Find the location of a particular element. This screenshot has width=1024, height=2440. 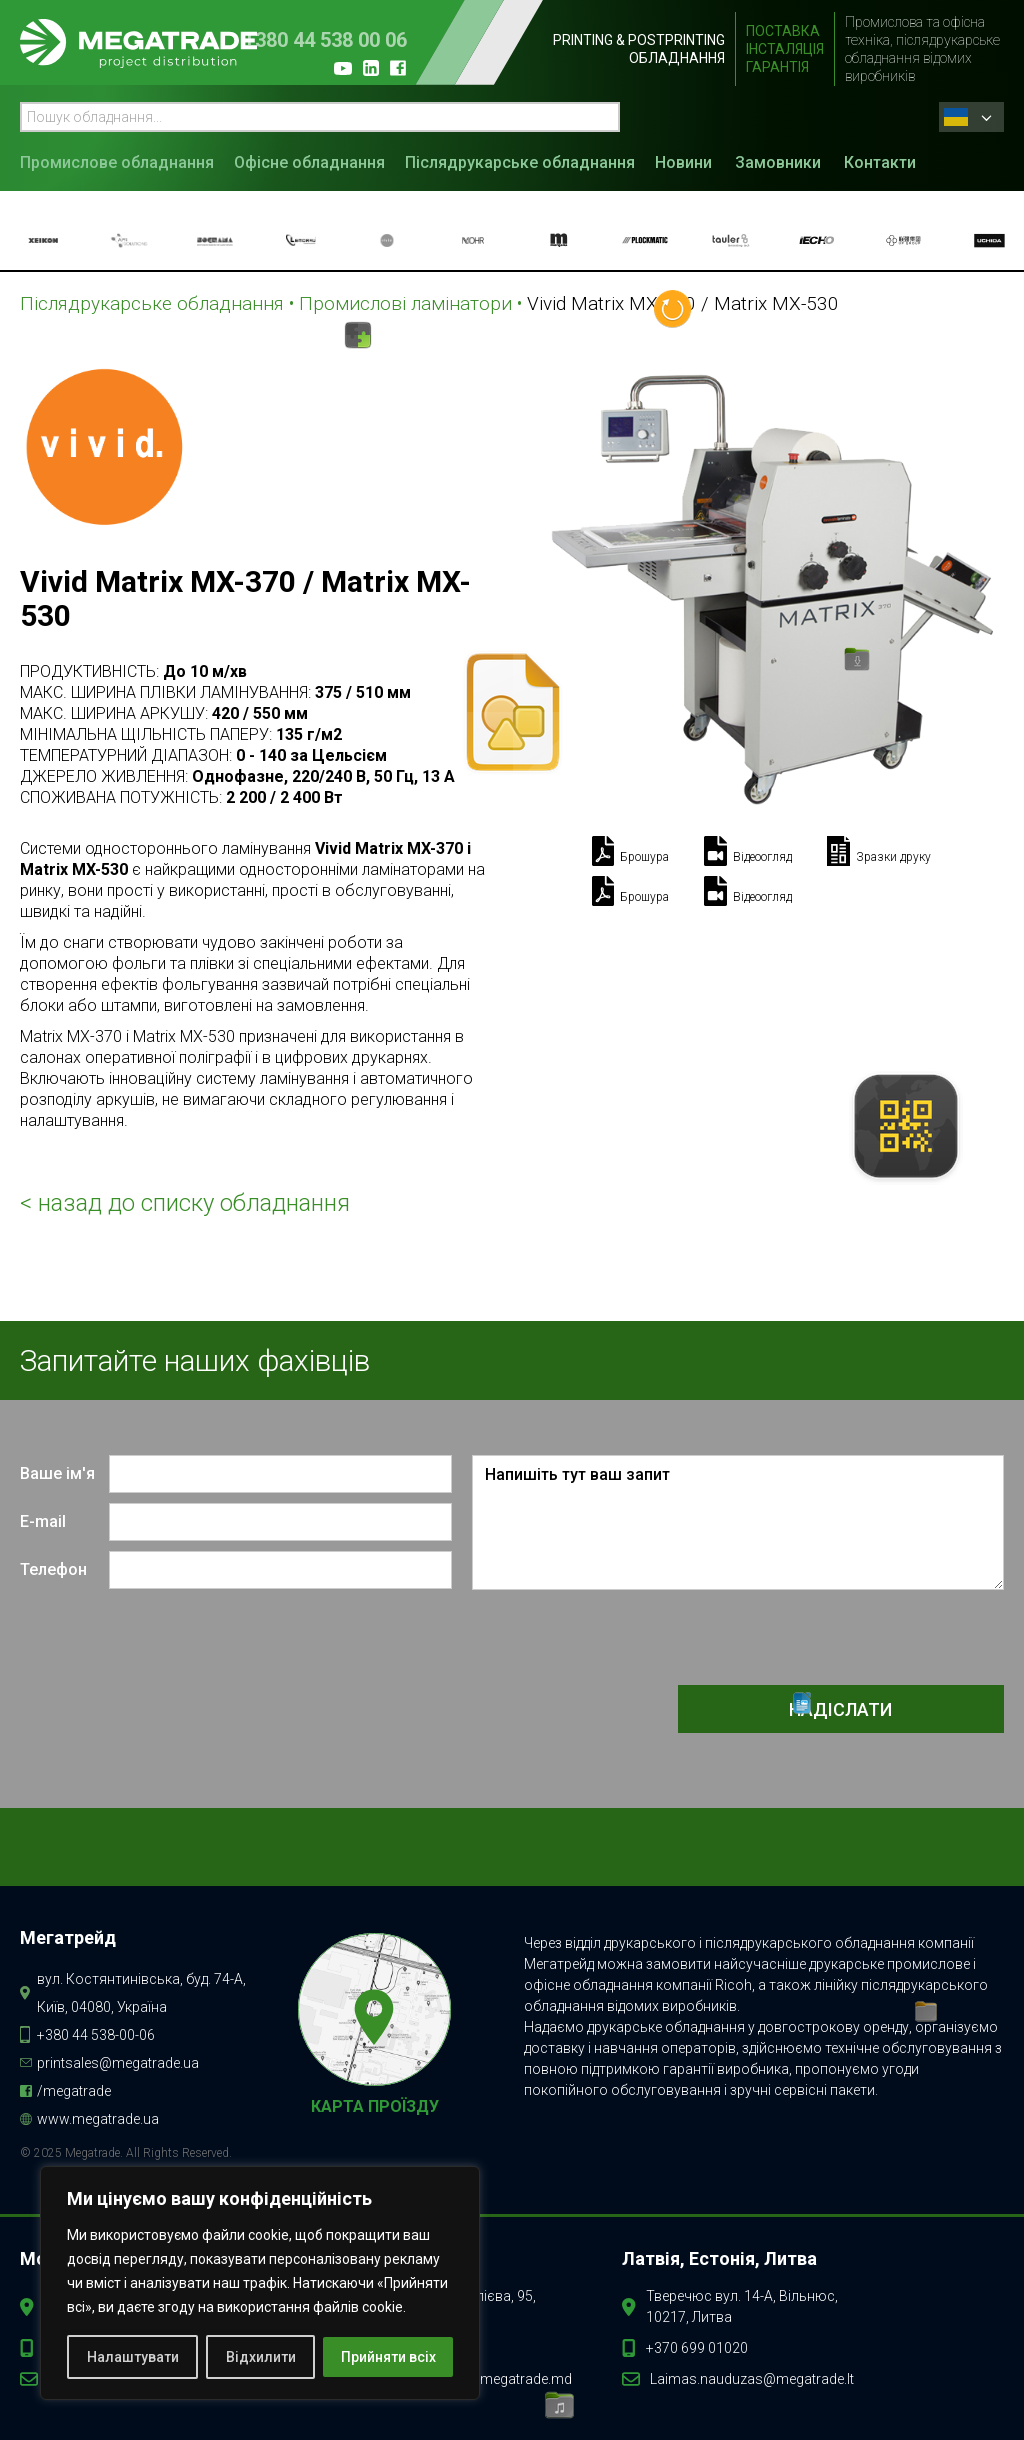

open a folder to view its contents is located at coordinates (926, 2011).